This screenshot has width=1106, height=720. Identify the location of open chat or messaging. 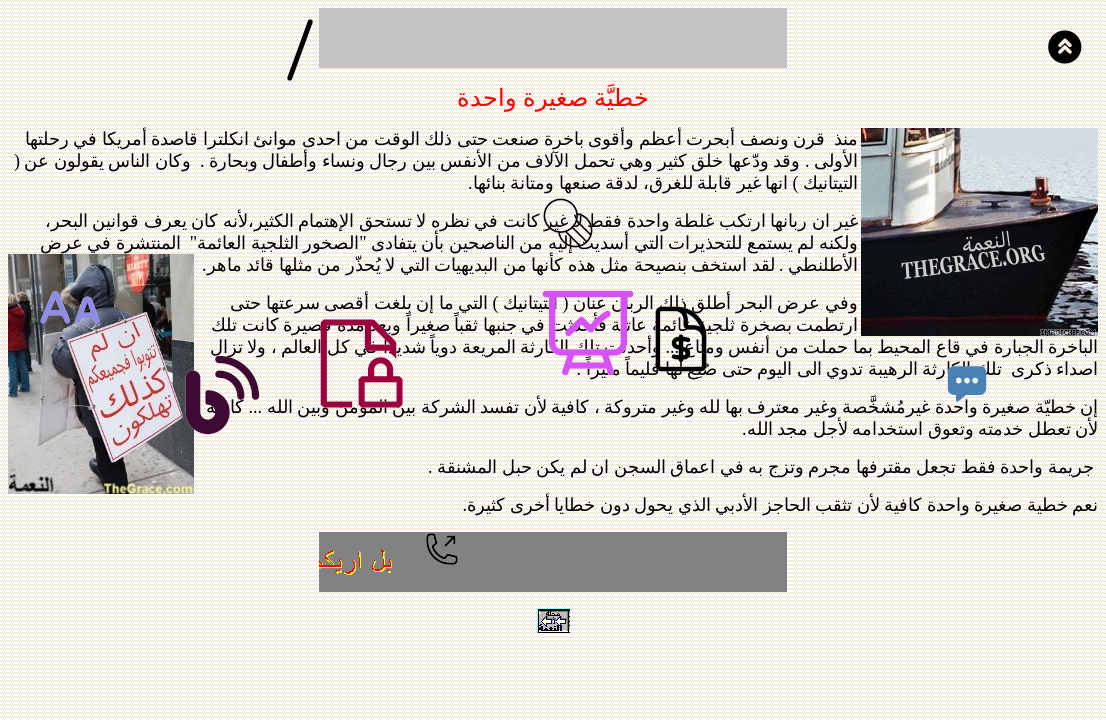
(967, 384).